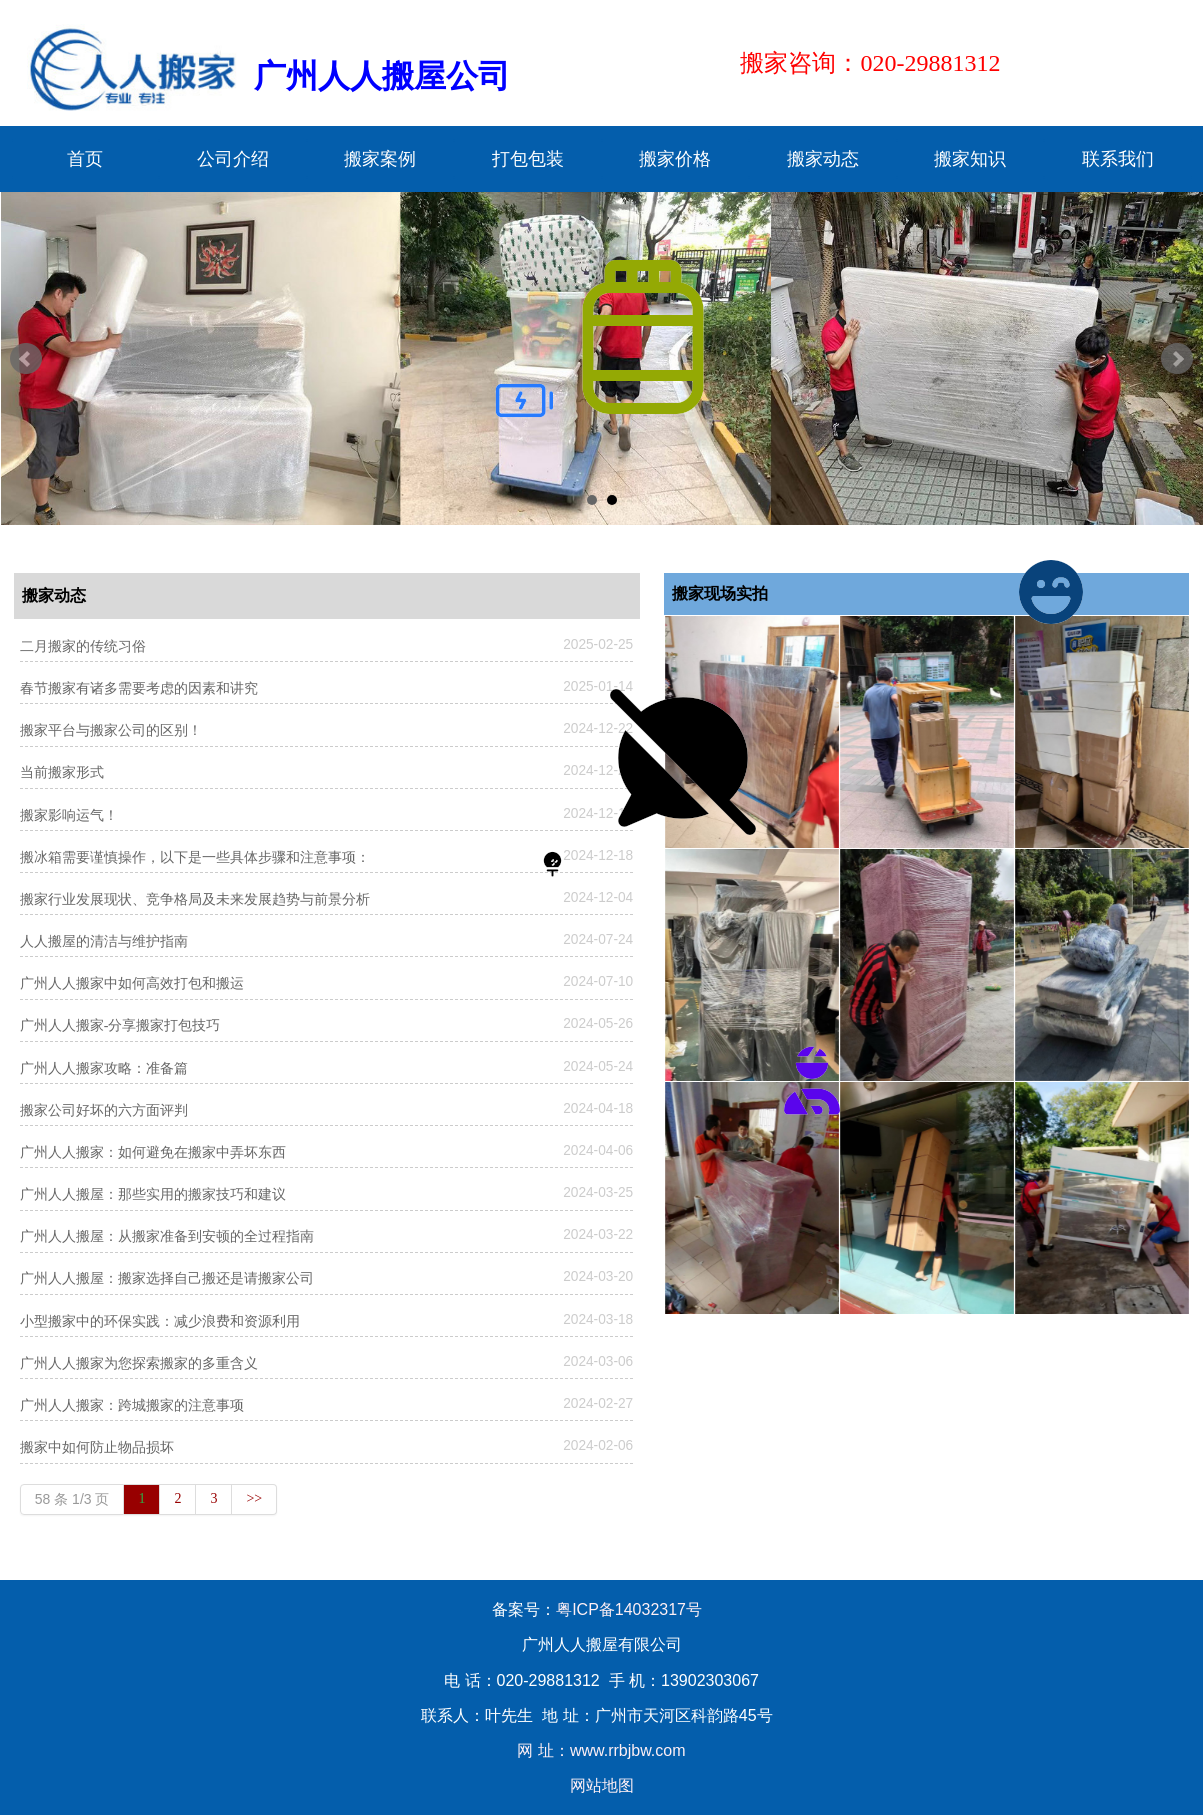 The width and height of the screenshot is (1203, 1815). Describe the element at coordinates (683, 762) in the screenshot. I see `mute or disable comments` at that location.